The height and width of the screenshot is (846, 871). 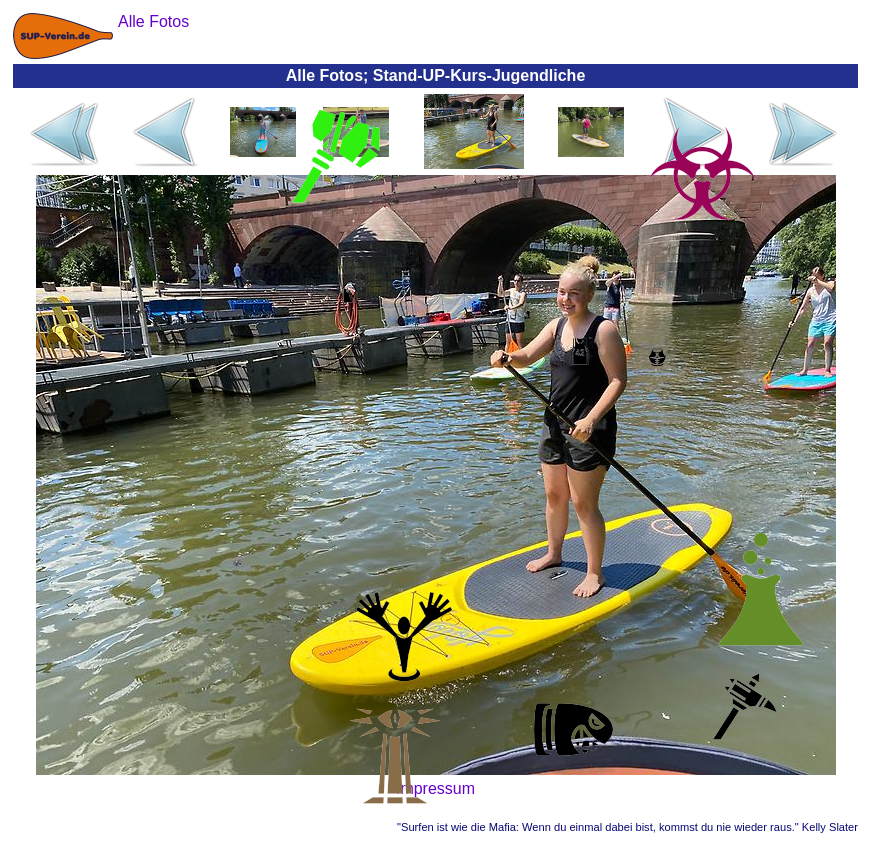 What do you see at coordinates (395, 756) in the screenshot?
I see `indicates an enemy stronghold or boss location` at bounding box center [395, 756].